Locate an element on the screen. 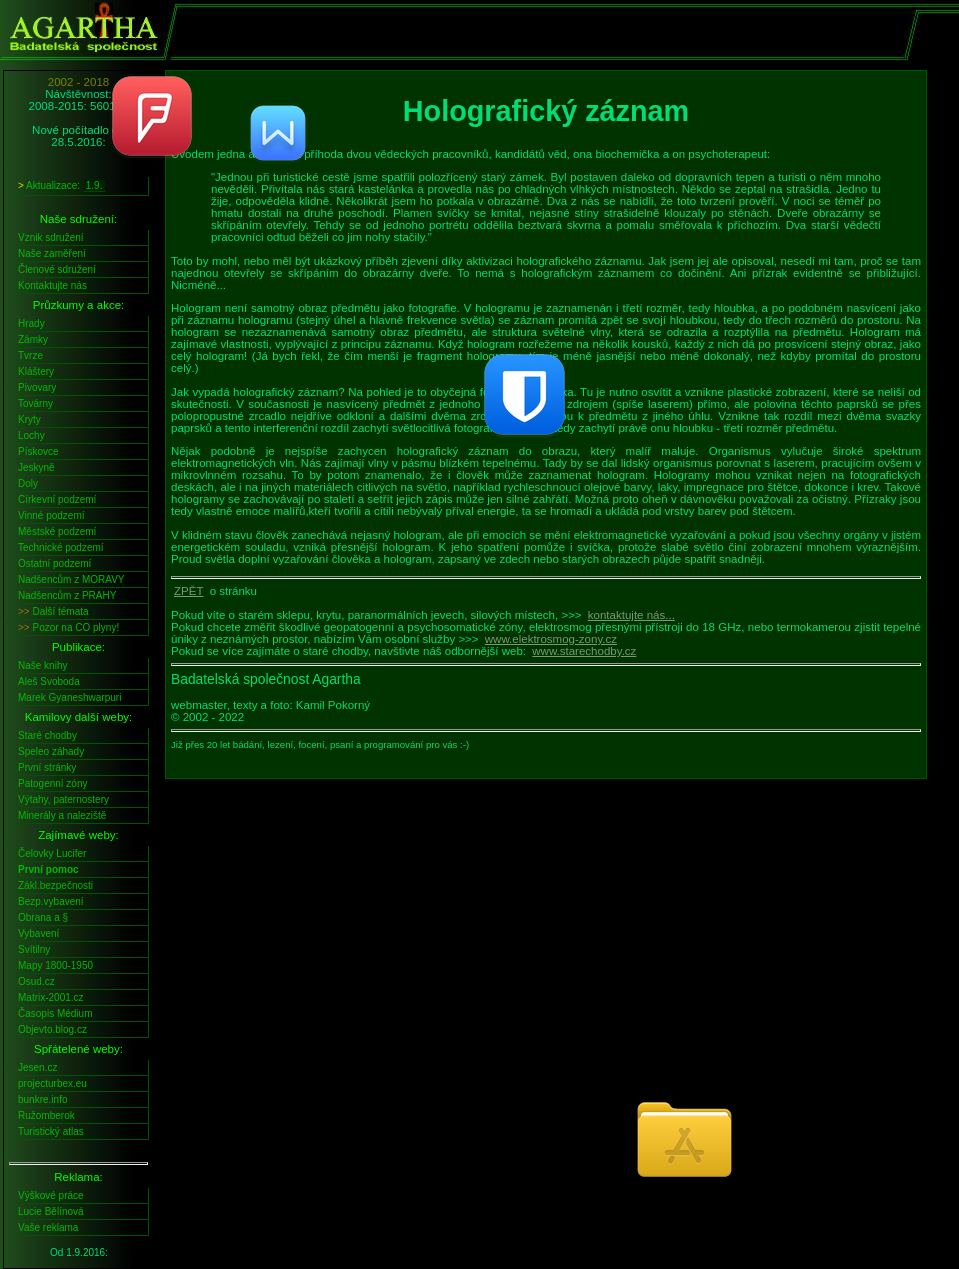  open the Foursquare app is located at coordinates (152, 116).